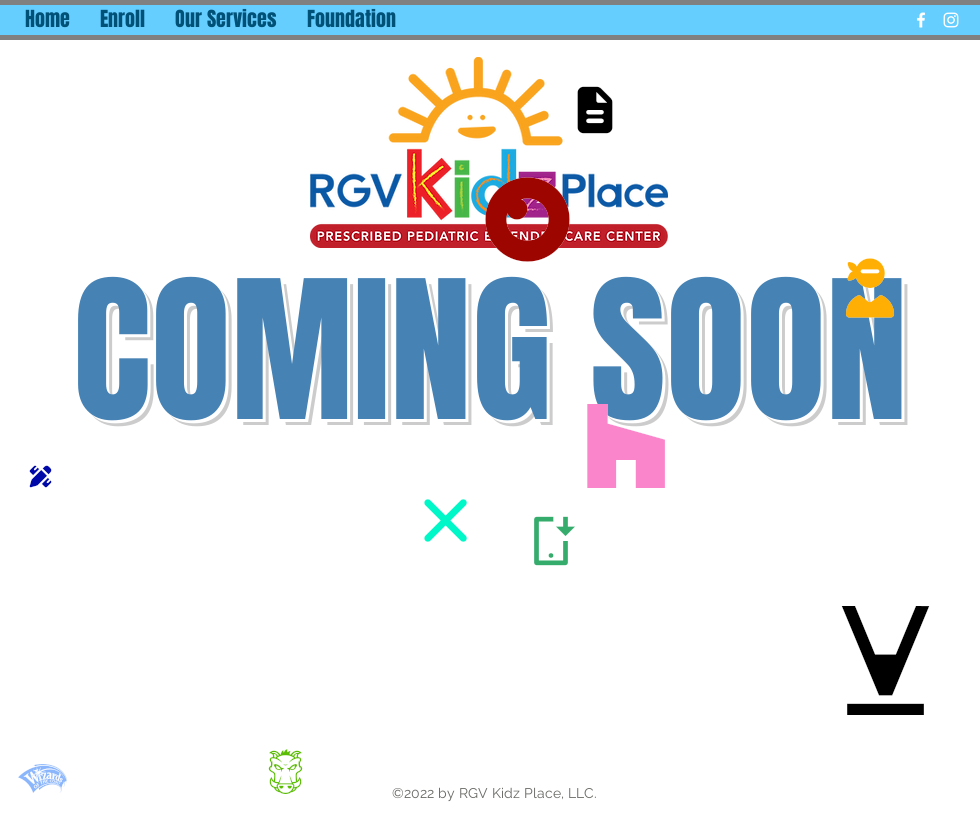 The width and height of the screenshot is (980, 838). Describe the element at coordinates (595, 110) in the screenshot. I see `view document contents` at that location.